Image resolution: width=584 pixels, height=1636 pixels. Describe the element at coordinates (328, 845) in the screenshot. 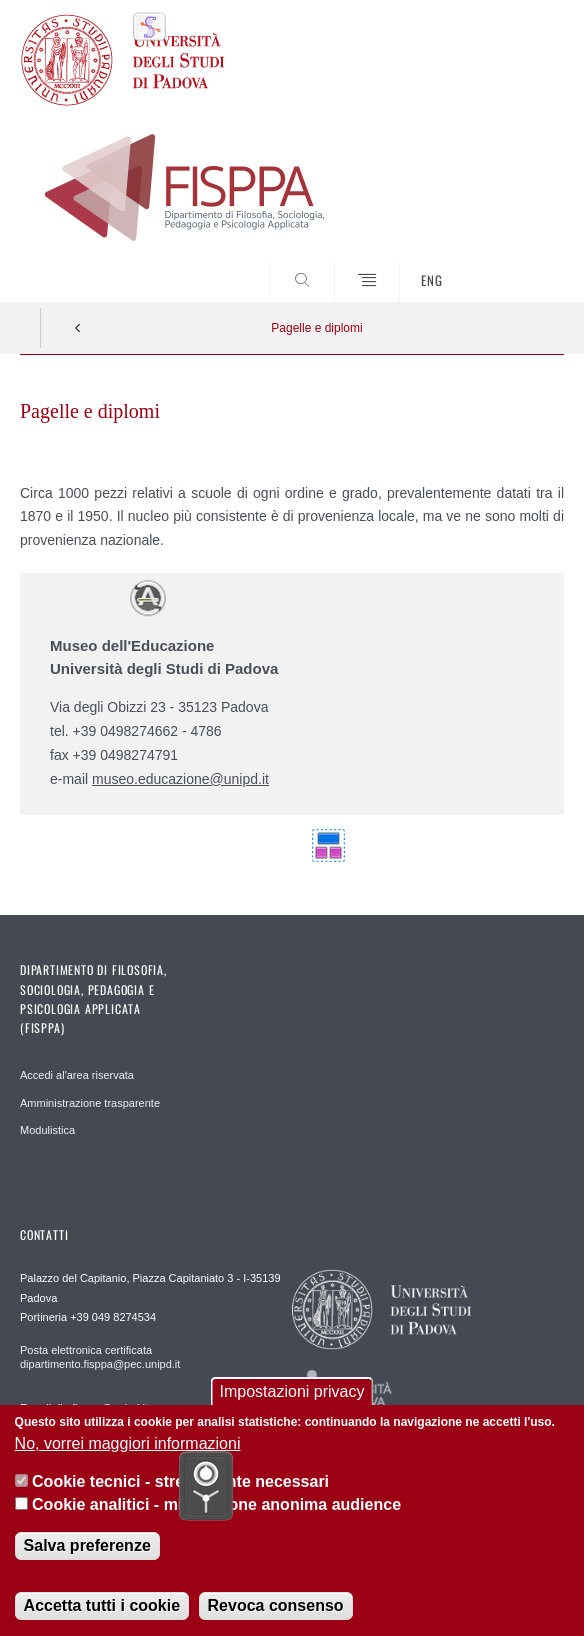

I see `select all items in the current view` at that location.